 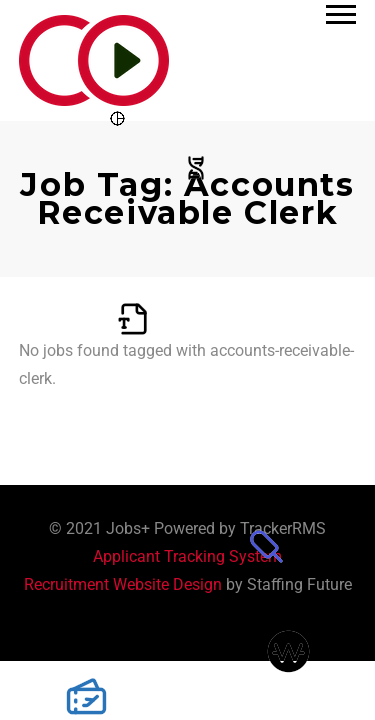 What do you see at coordinates (134, 319) in the screenshot?
I see `text or document file type` at bounding box center [134, 319].